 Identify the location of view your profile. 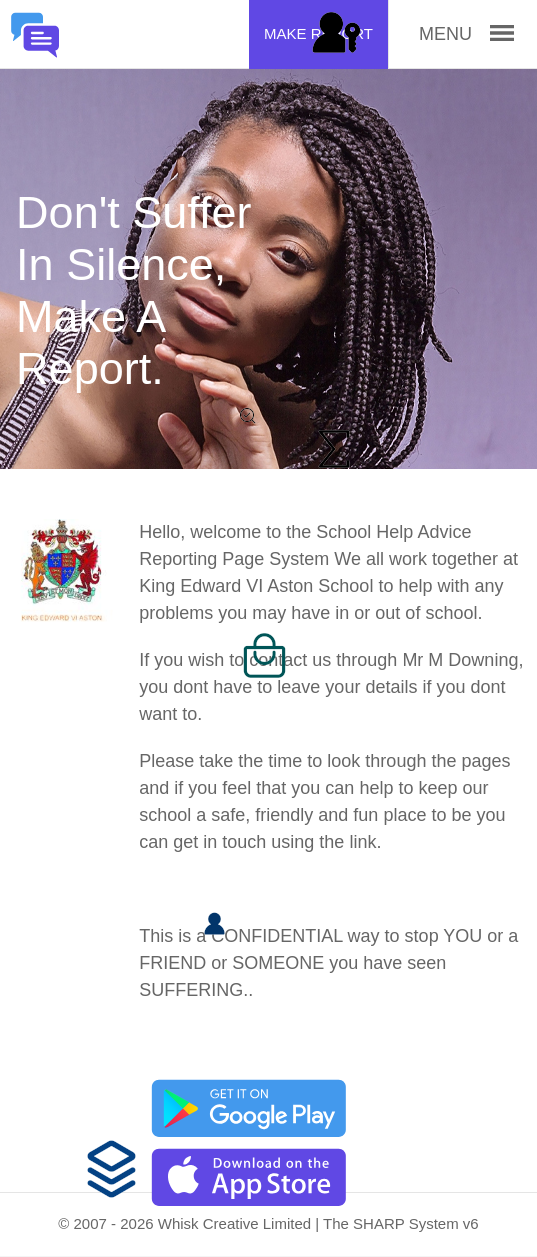
(214, 924).